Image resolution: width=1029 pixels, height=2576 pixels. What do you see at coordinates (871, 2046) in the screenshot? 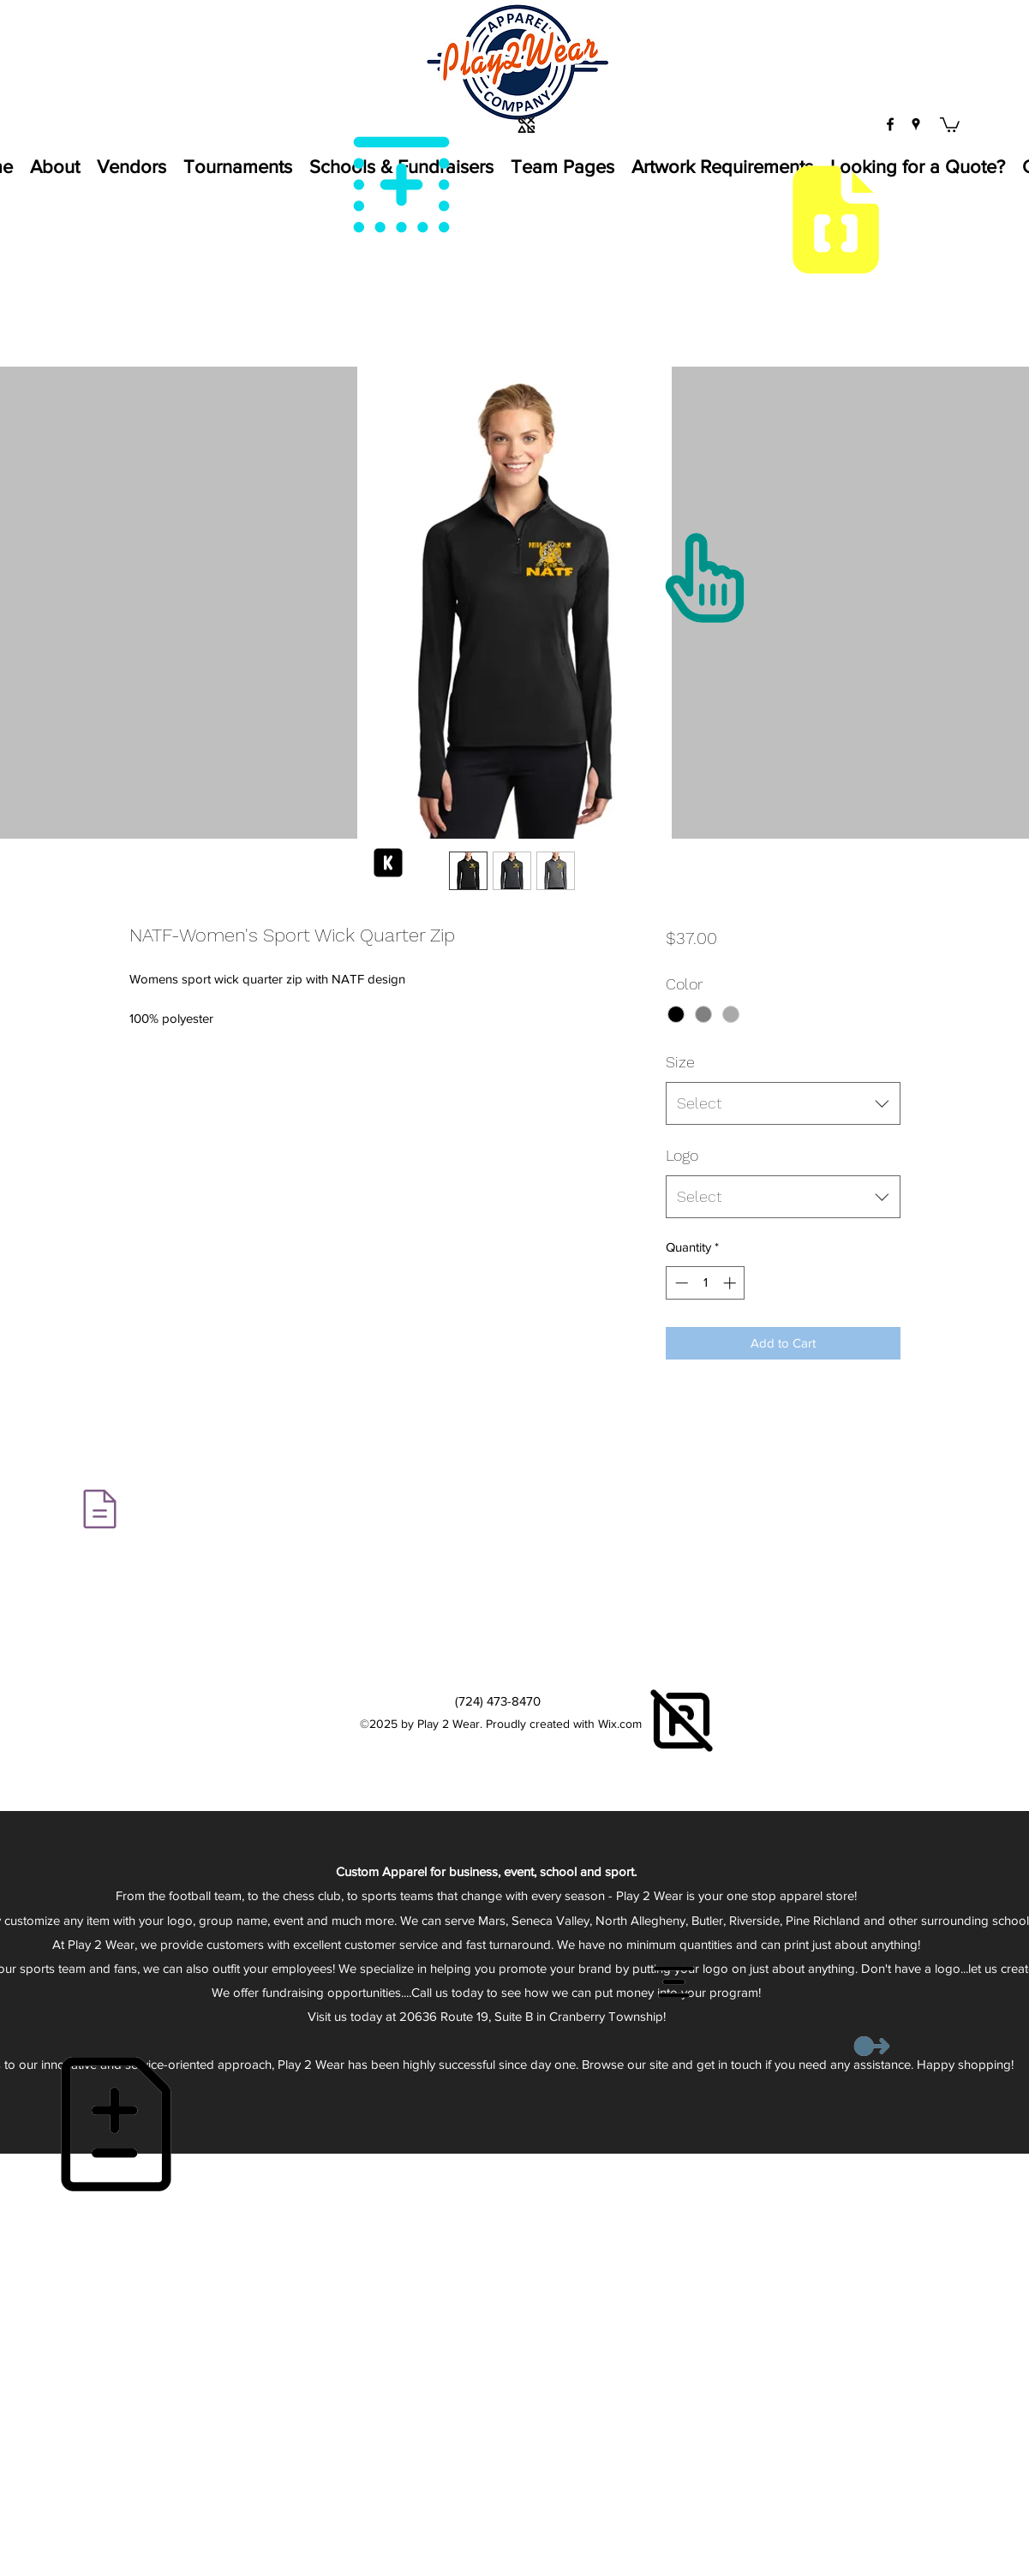
I see `swipe right to continue or accept` at bounding box center [871, 2046].